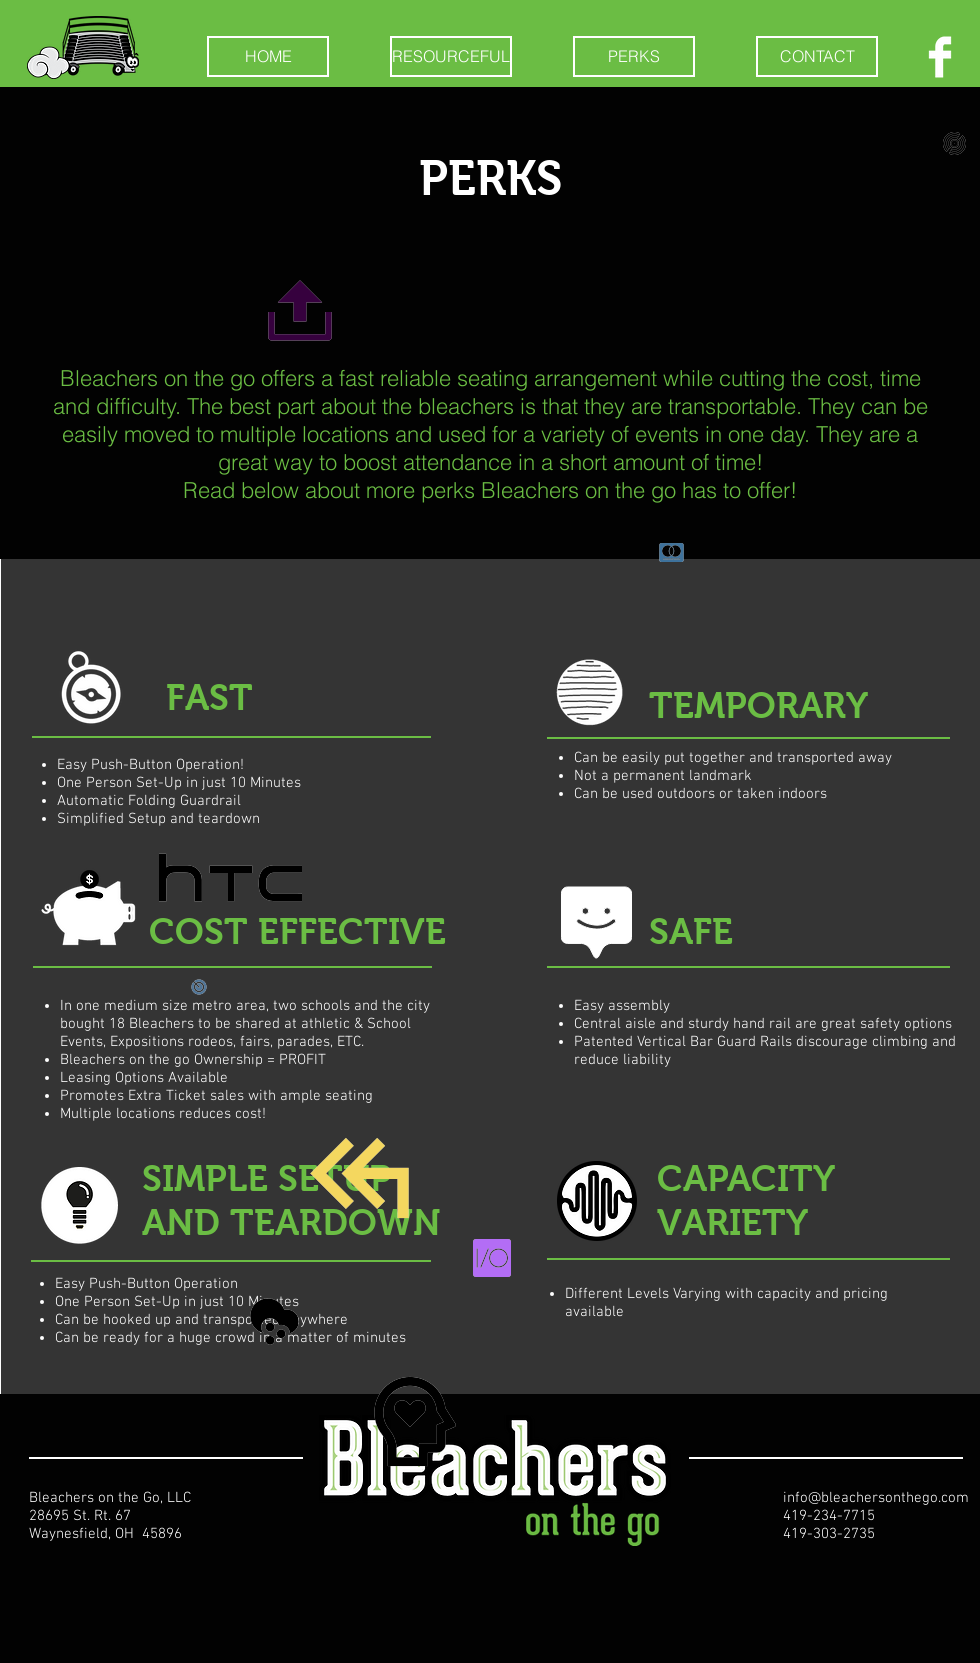 This screenshot has width=980, height=1663. I want to click on pay with mastercard, so click(671, 552).